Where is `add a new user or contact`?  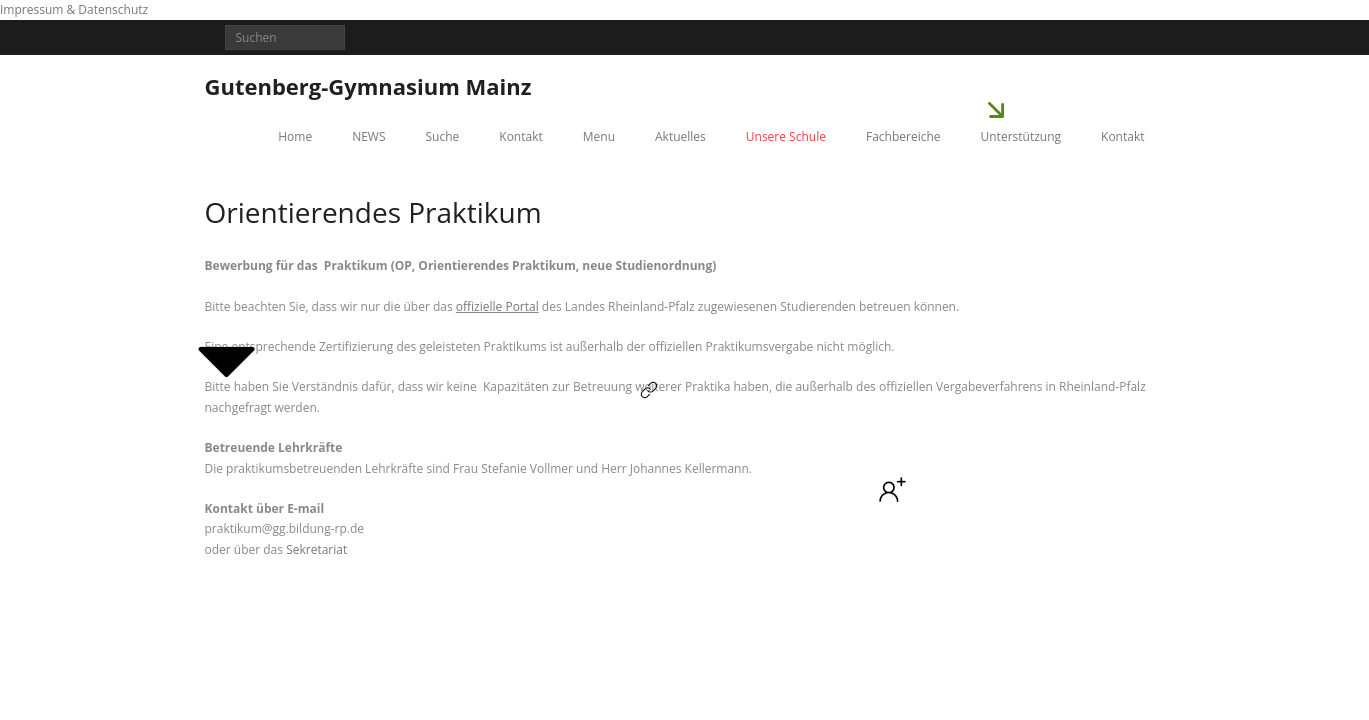
add a new user or contact is located at coordinates (892, 490).